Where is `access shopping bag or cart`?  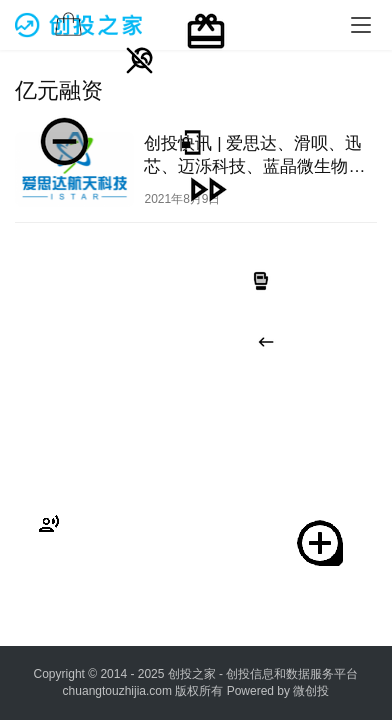
access shopping bag or cart is located at coordinates (68, 25).